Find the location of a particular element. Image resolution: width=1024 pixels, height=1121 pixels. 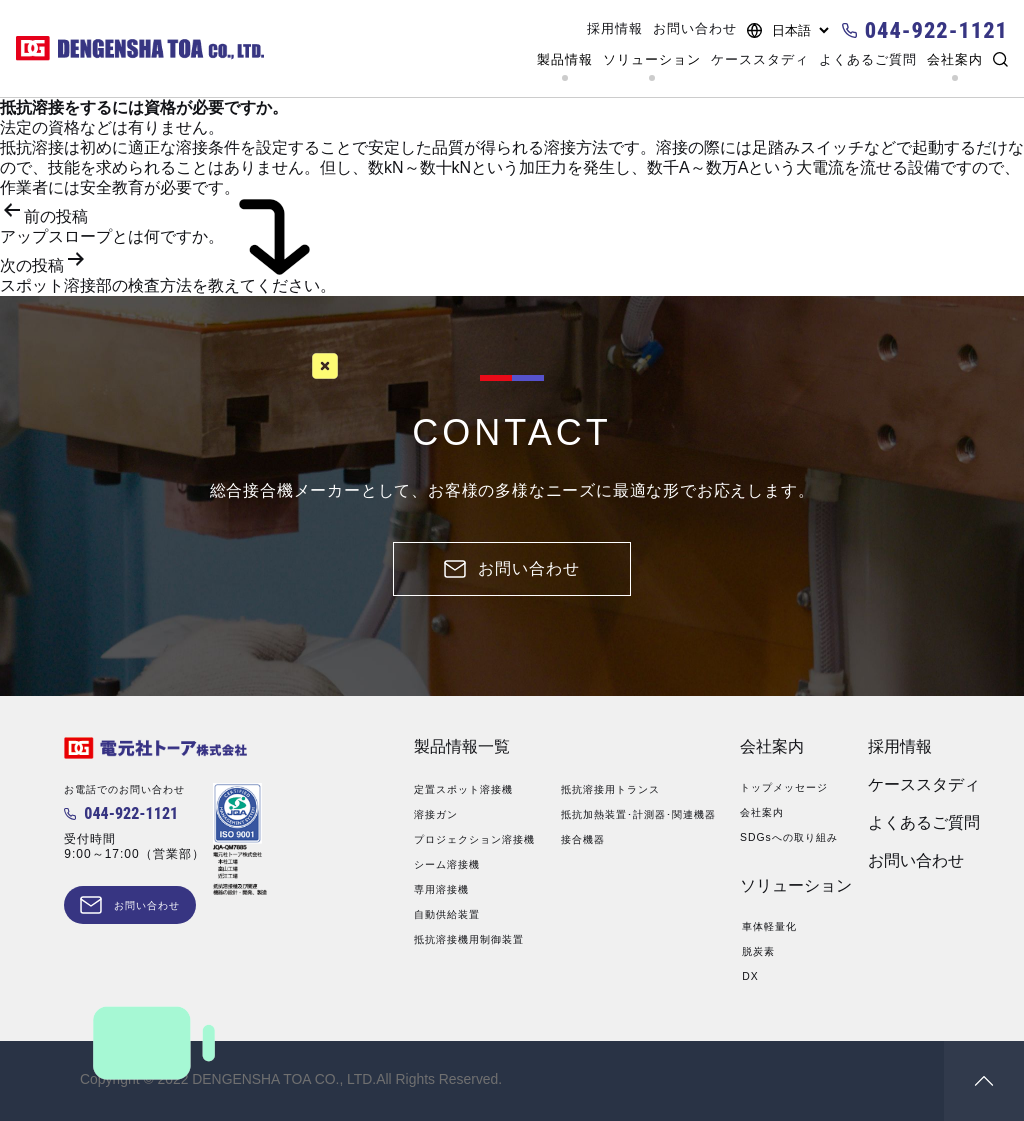

shows current battery level is located at coordinates (154, 1043).